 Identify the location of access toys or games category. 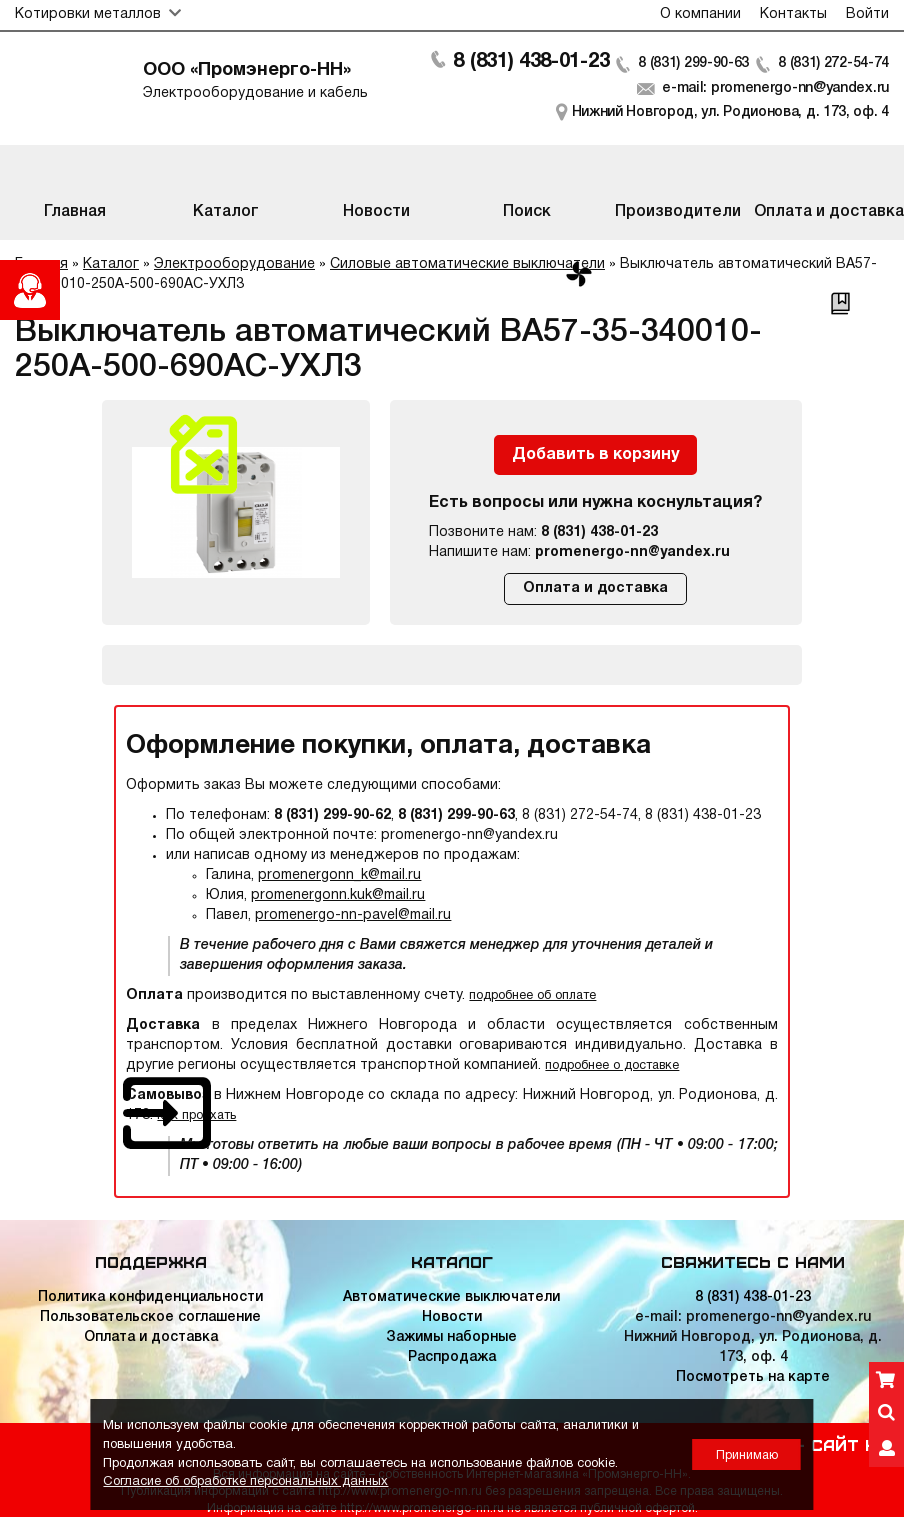
(579, 274).